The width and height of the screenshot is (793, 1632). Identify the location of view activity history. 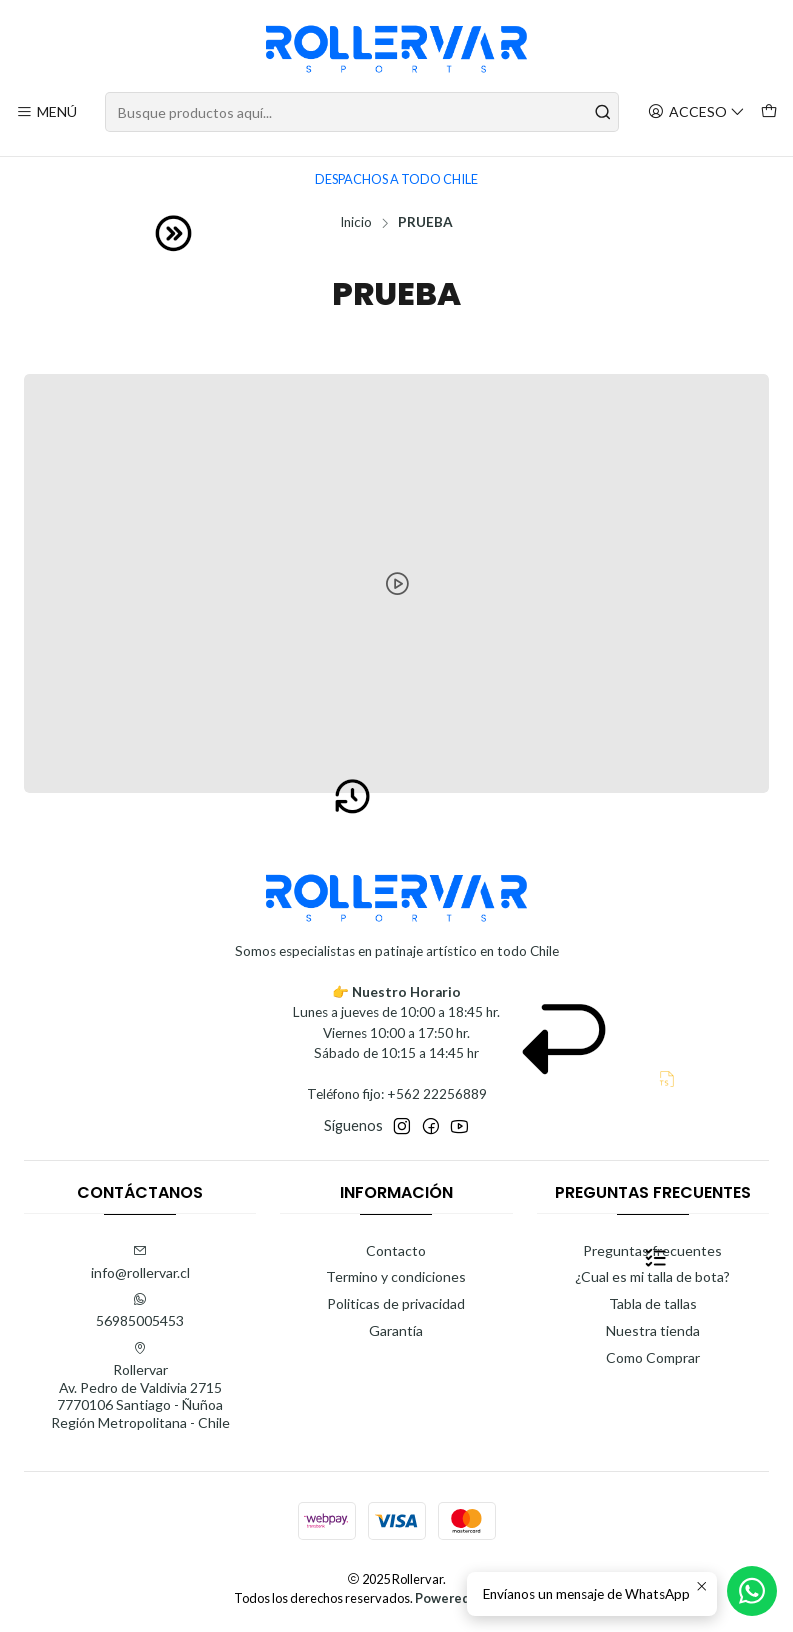
(352, 796).